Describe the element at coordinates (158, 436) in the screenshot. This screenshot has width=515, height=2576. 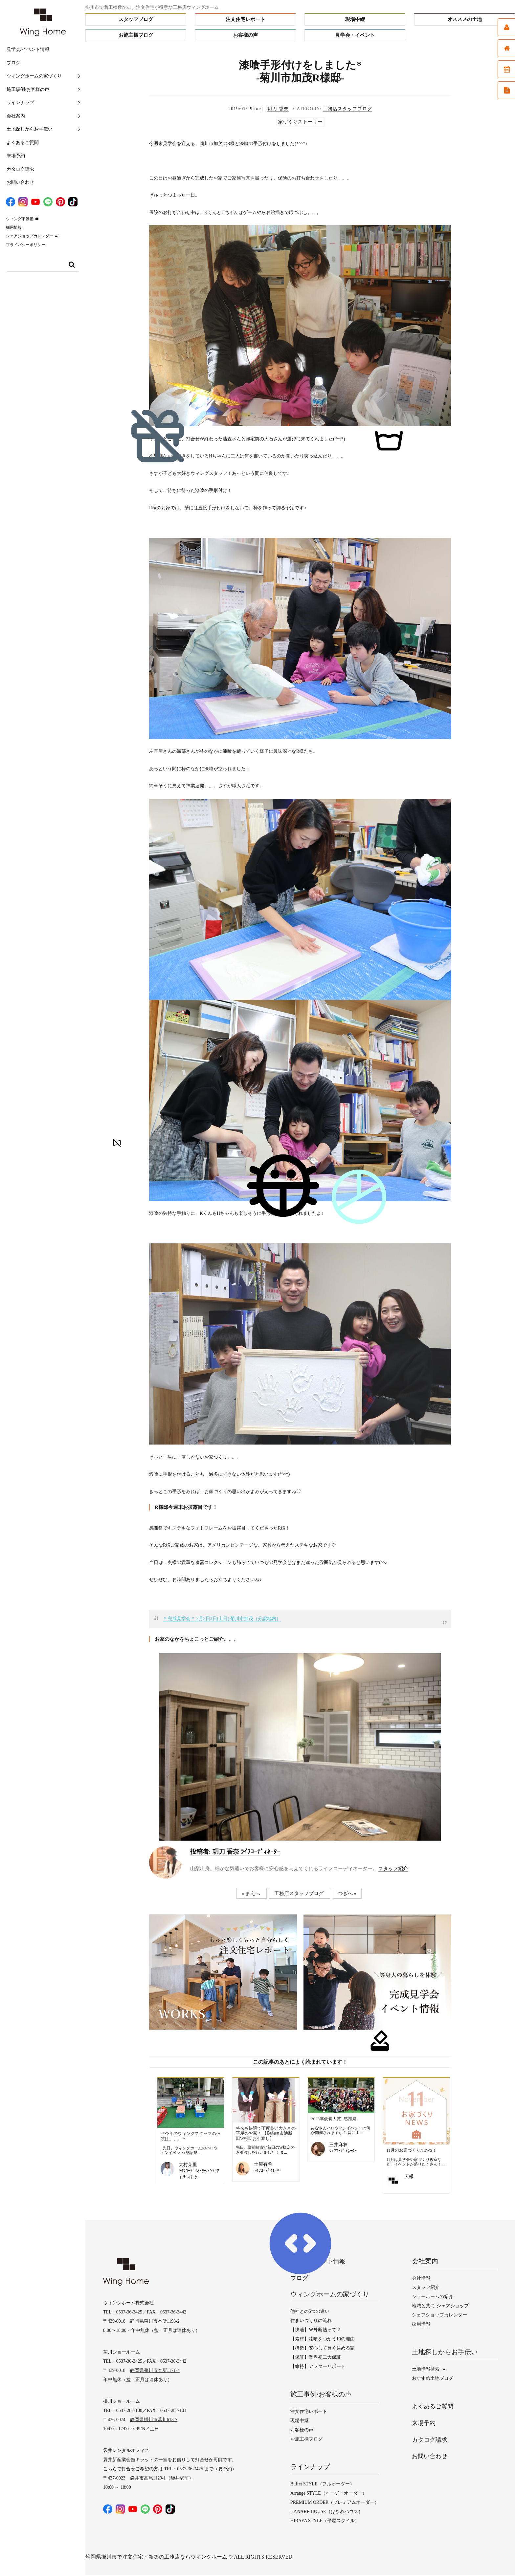
I see `gift or reward unavailable` at that location.